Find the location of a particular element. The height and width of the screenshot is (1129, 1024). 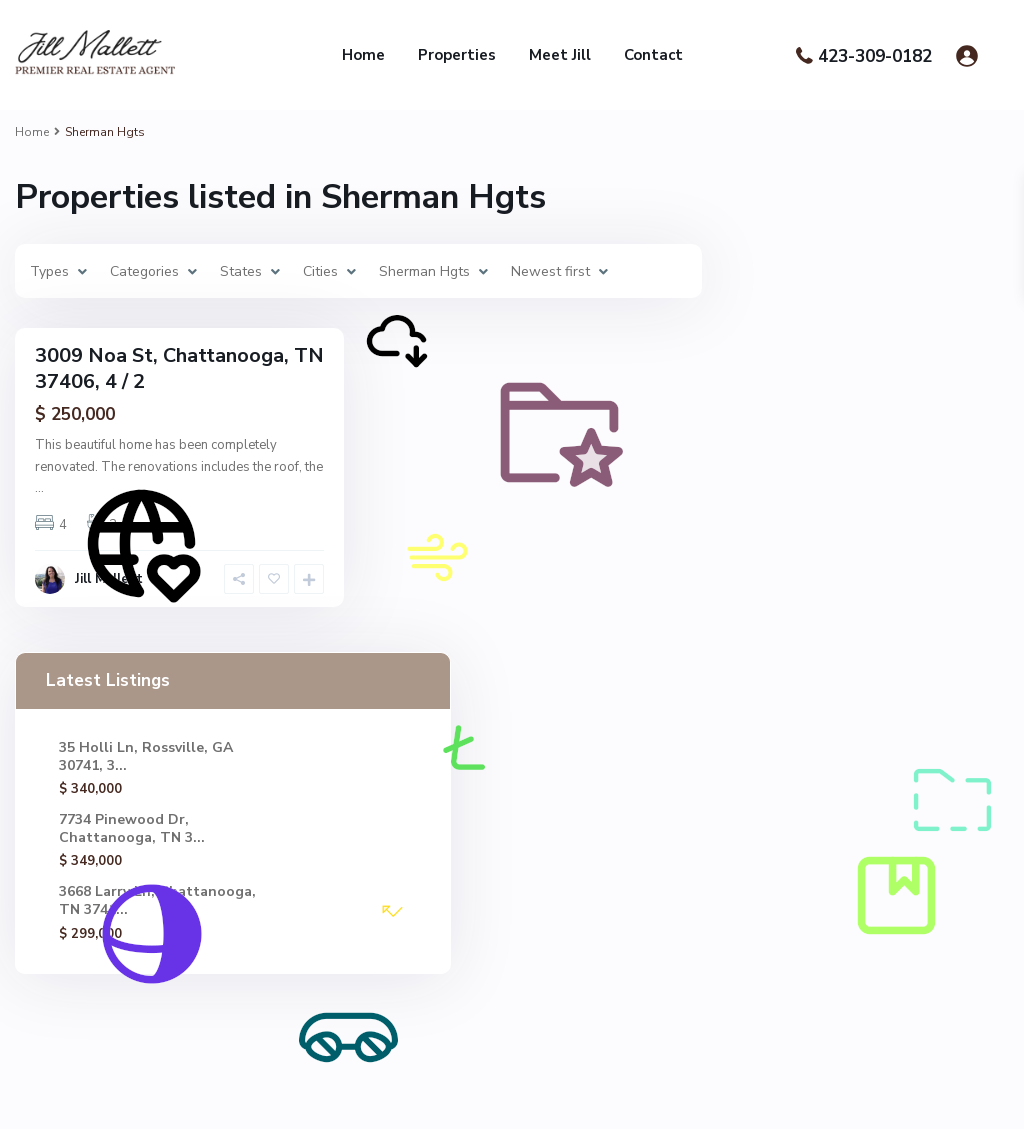

go back or return to previous step is located at coordinates (392, 910).